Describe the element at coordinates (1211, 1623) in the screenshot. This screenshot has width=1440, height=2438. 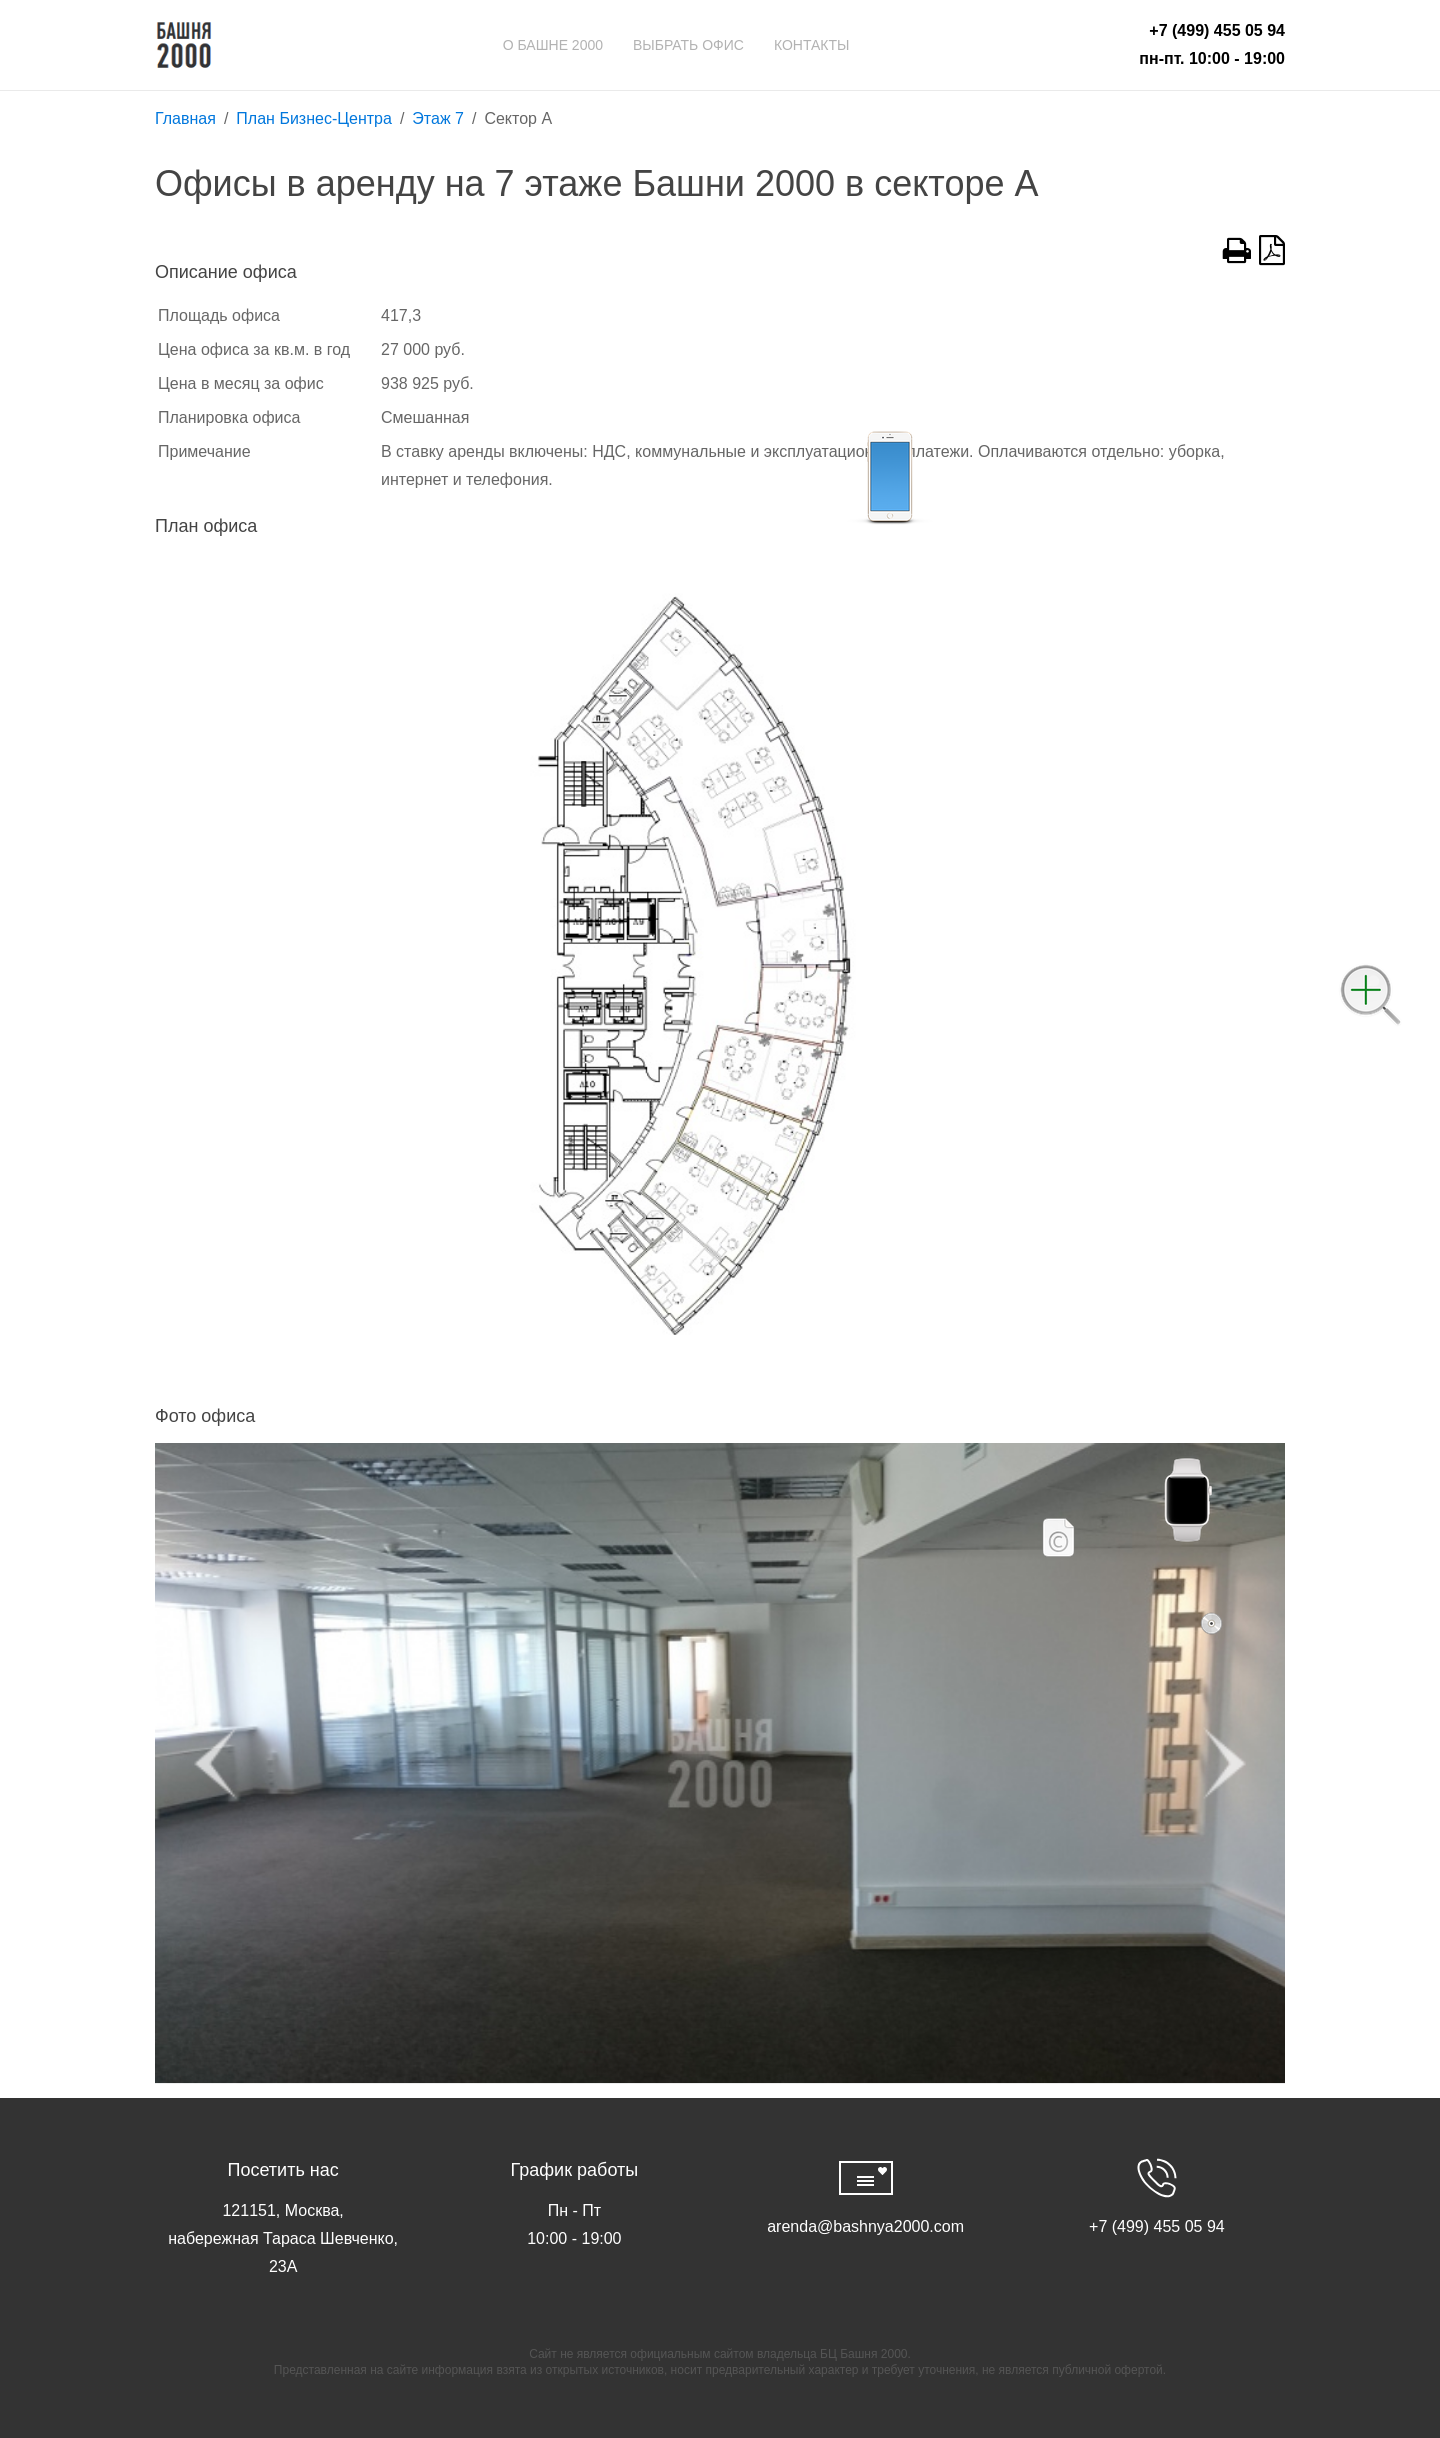
I see `access cd/dvd drive` at that location.